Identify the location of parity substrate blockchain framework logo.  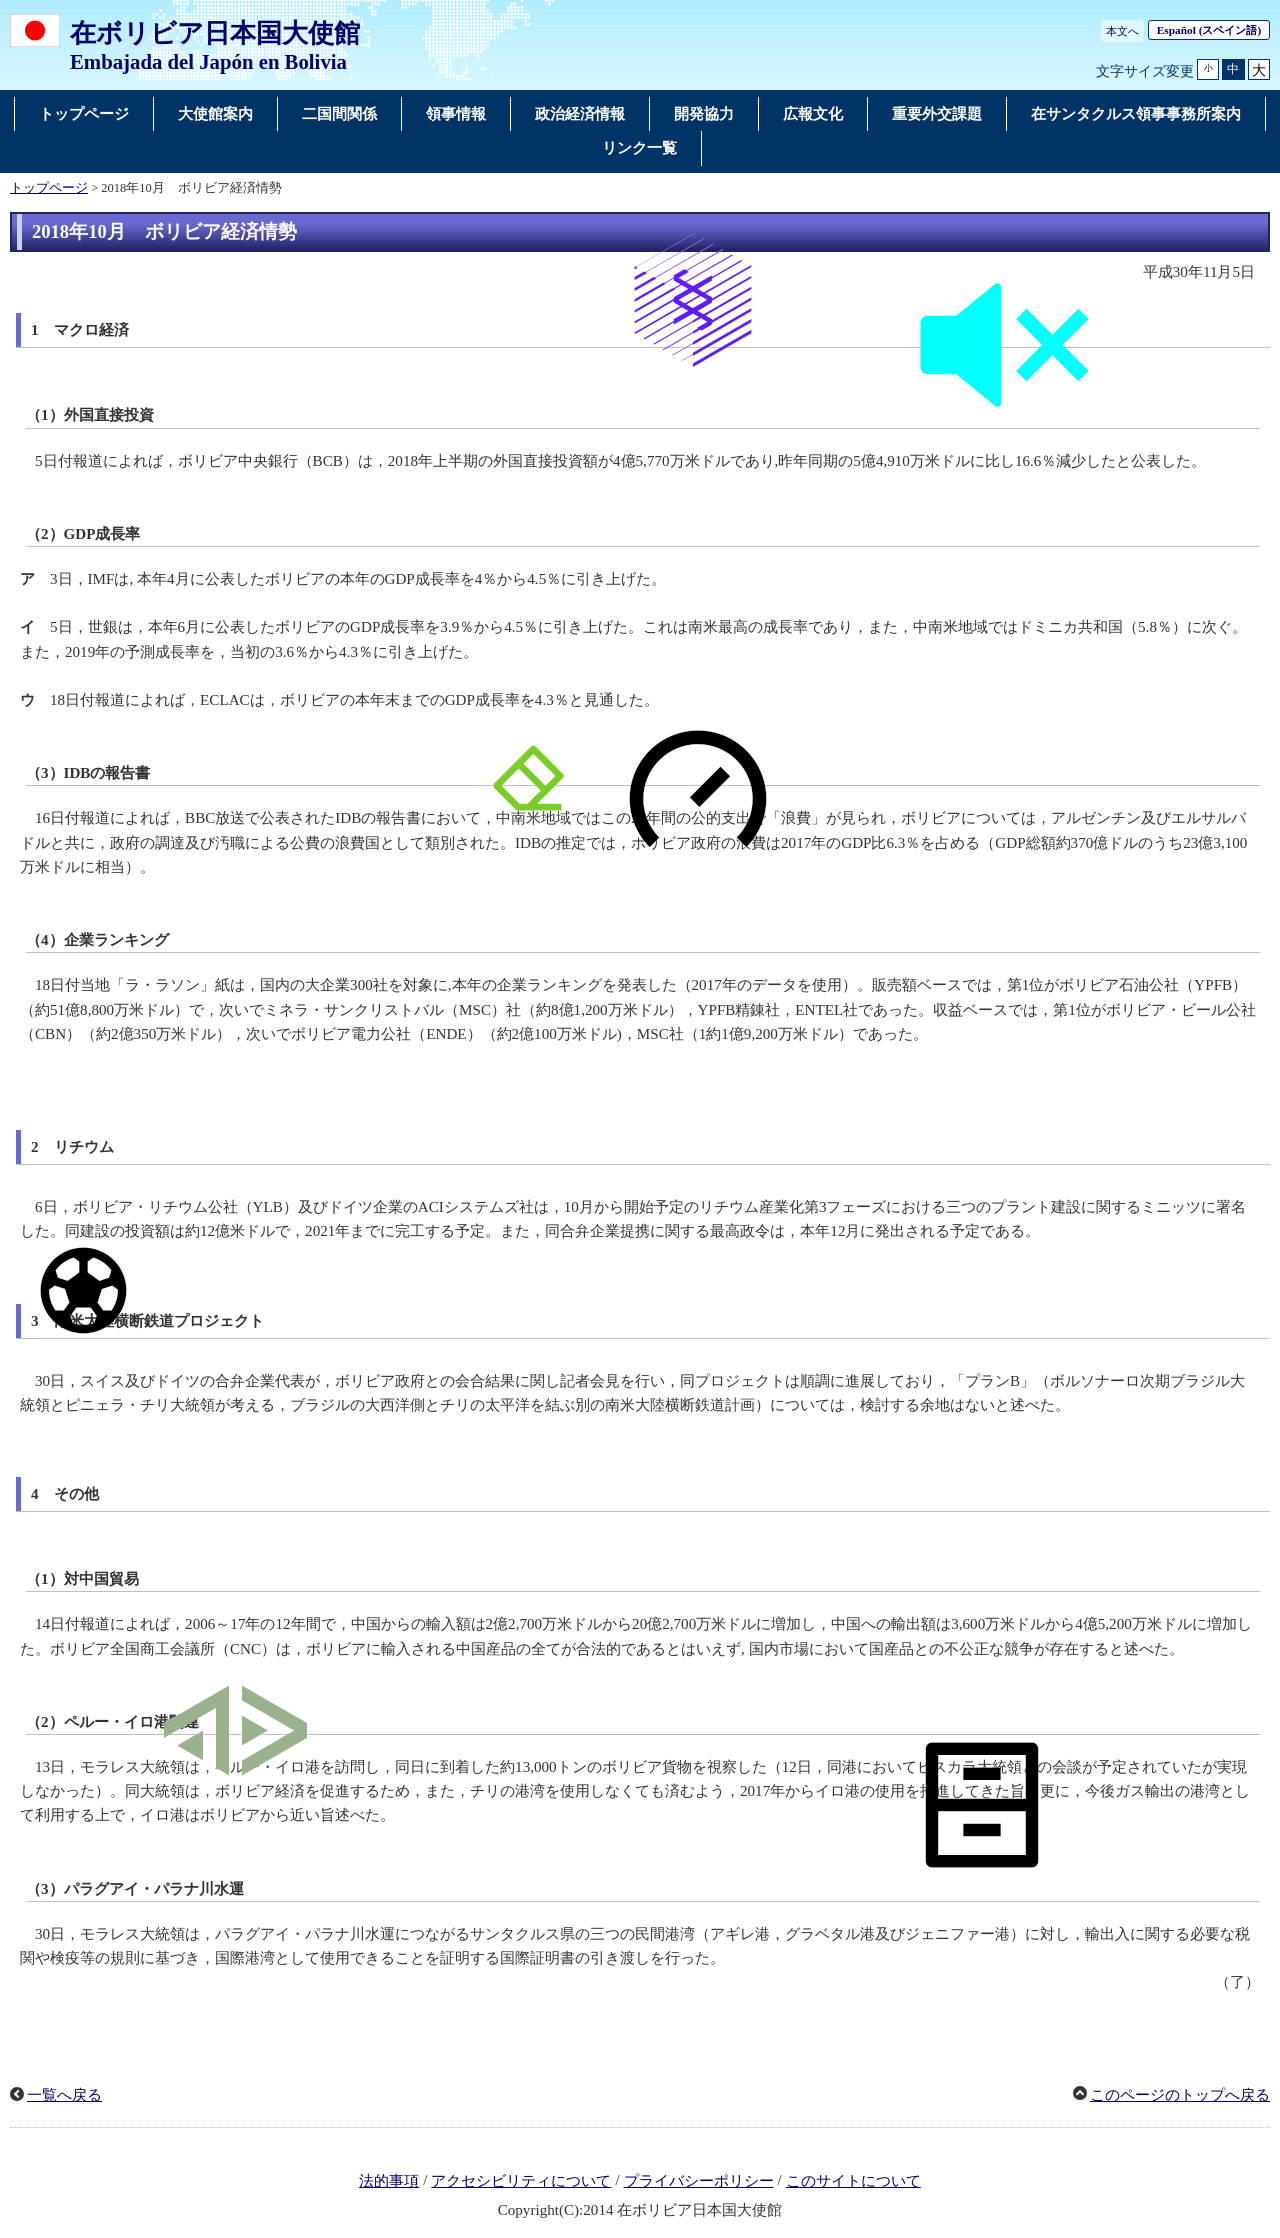
(693, 300).